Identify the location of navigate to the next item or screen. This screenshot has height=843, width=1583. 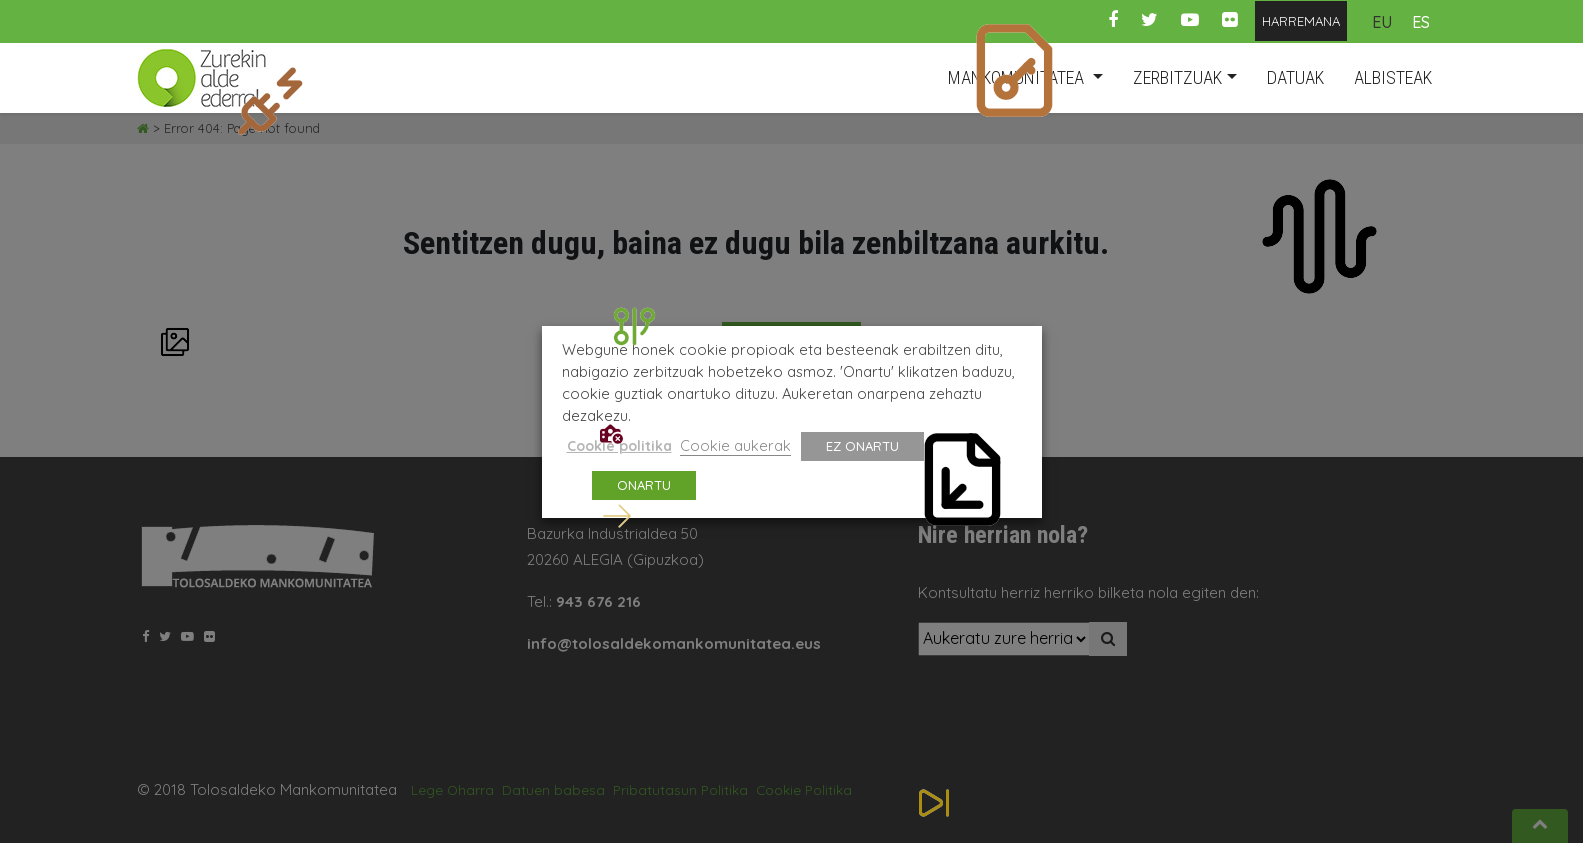
(617, 516).